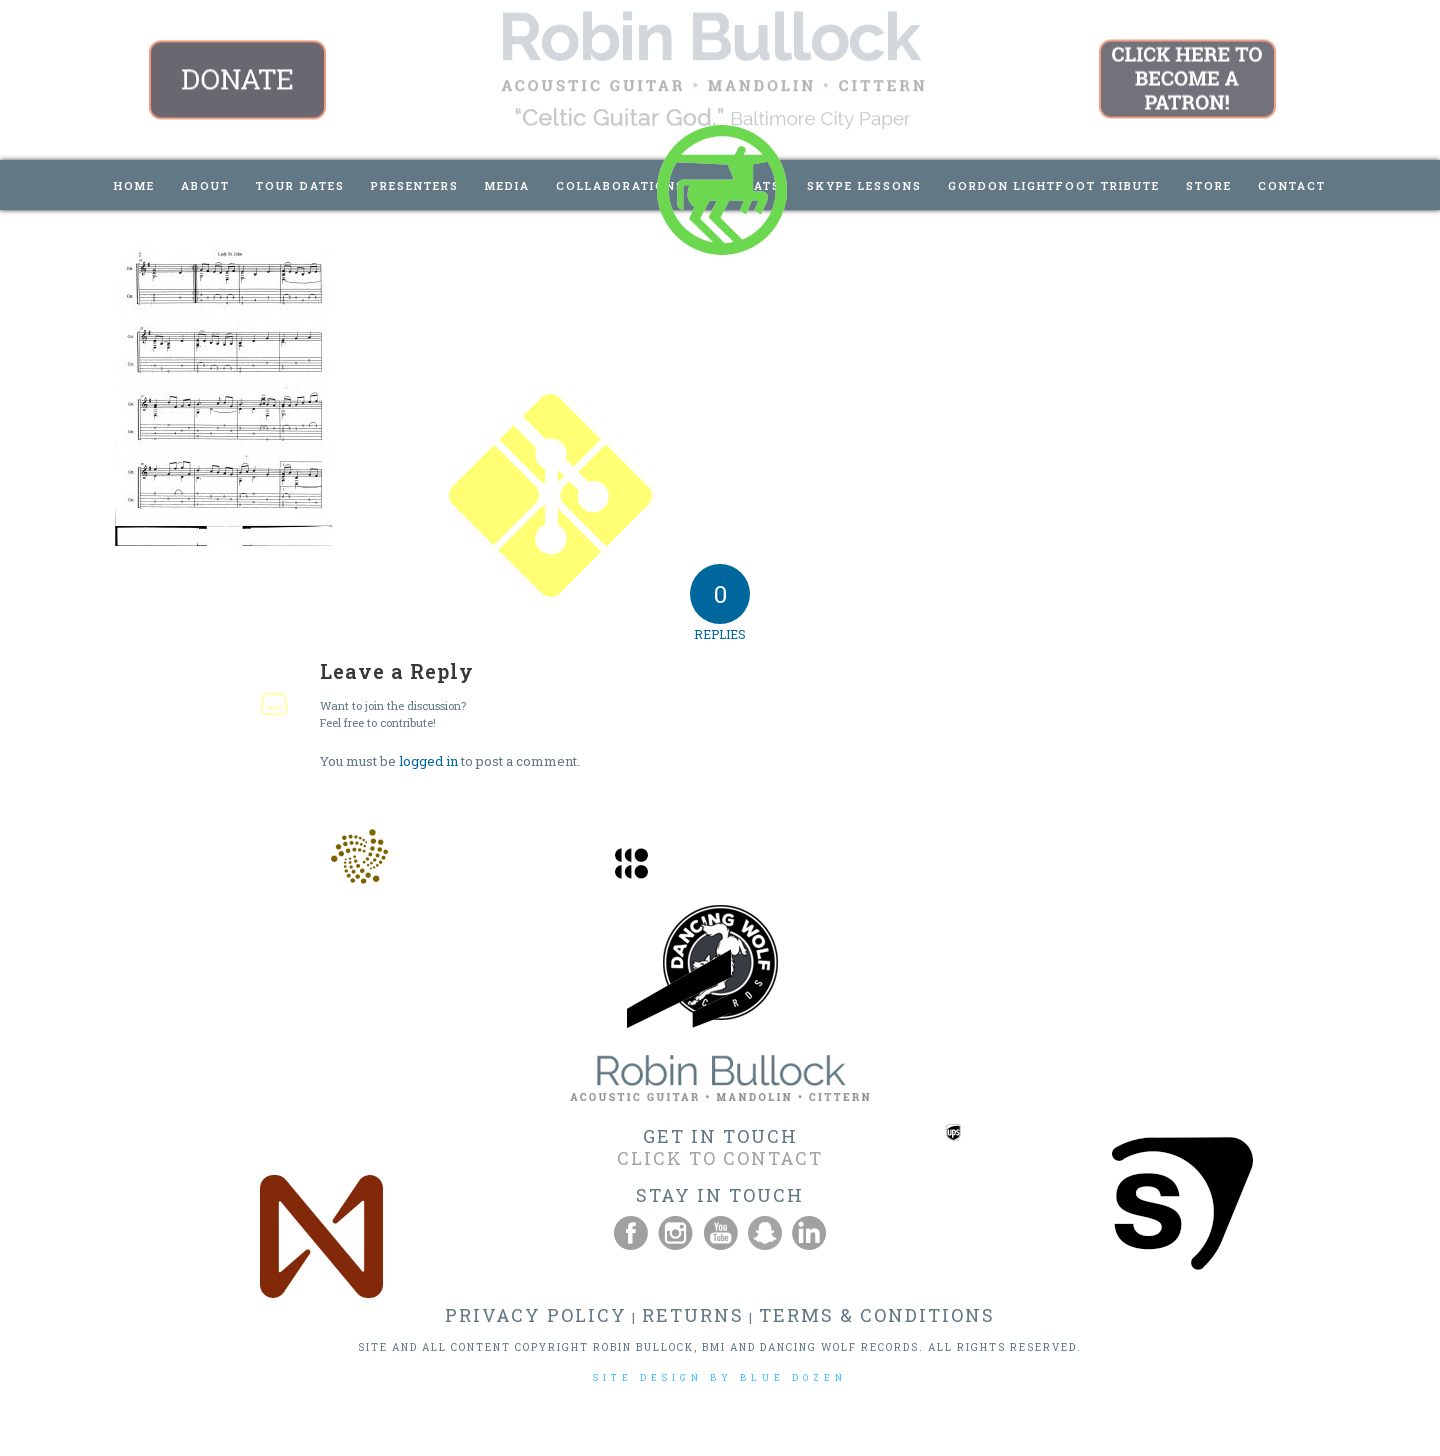 Image resolution: width=1440 pixels, height=1456 pixels. What do you see at coordinates (321, 1236) in the screenshot?
I see `access NEAR Protocol wallet or account` at bounding box center [321, 1236].